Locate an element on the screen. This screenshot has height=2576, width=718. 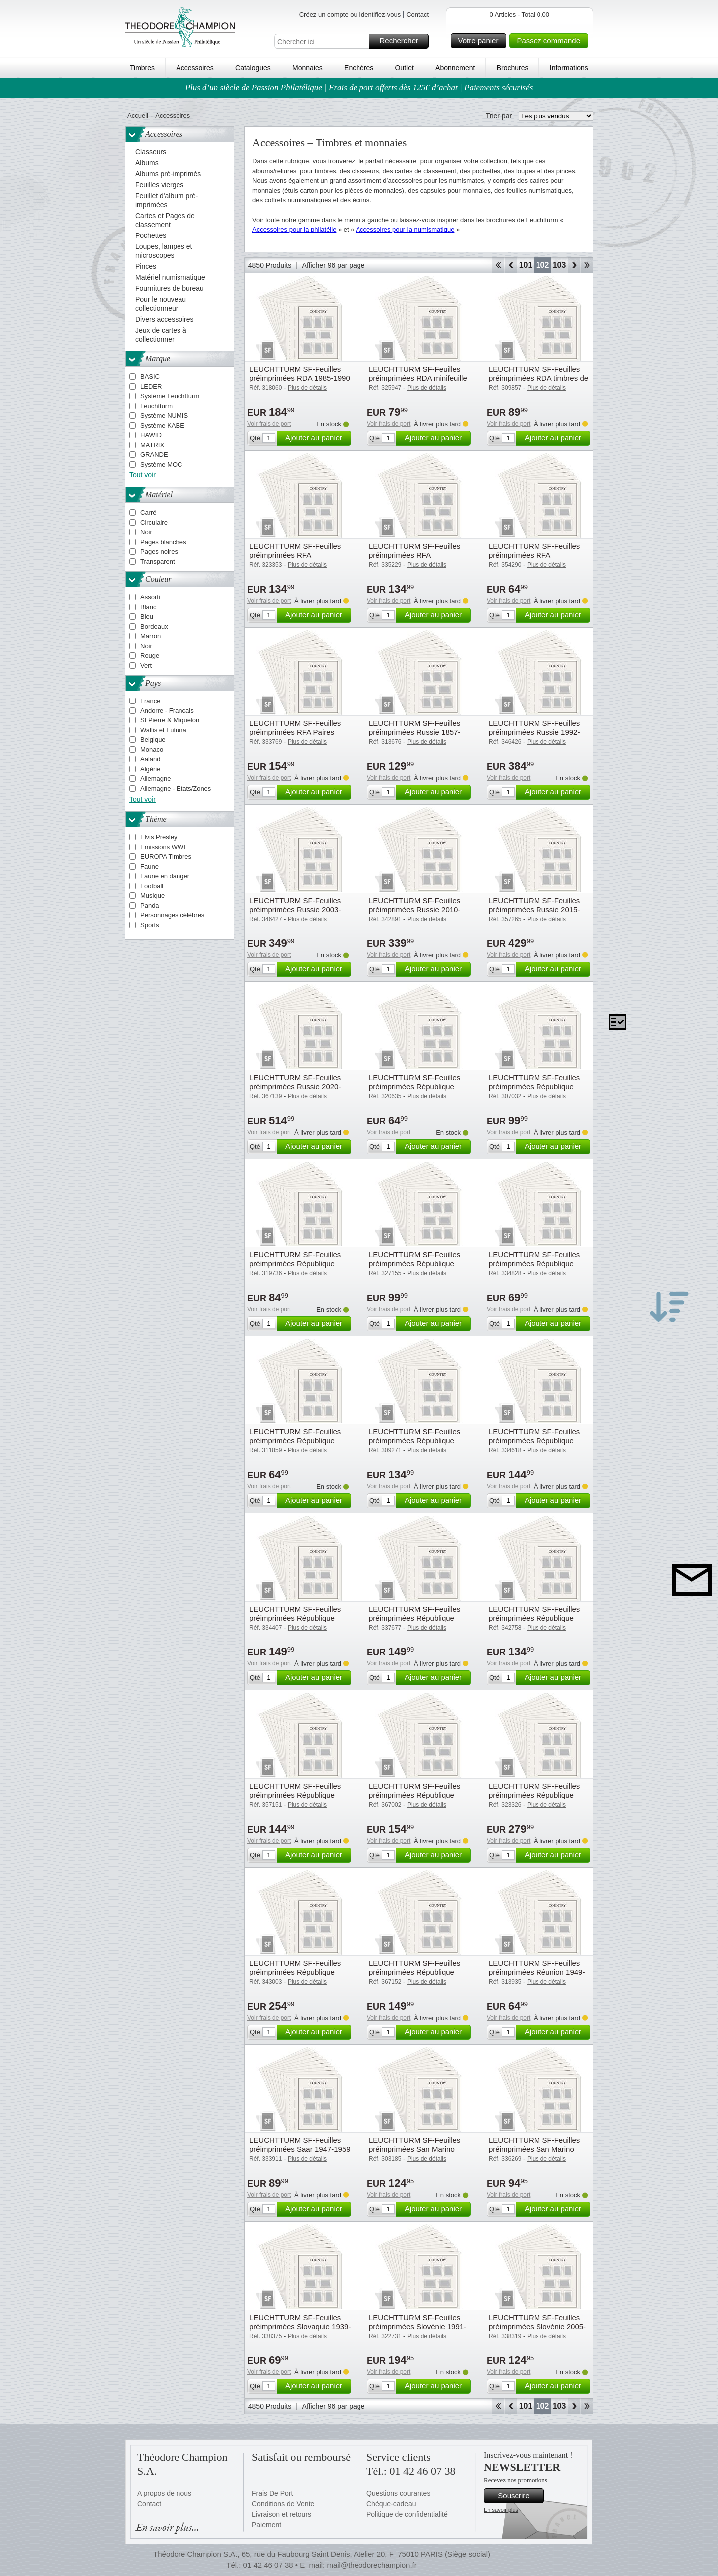
open your email inbox is located at coordinates (692, 1580).